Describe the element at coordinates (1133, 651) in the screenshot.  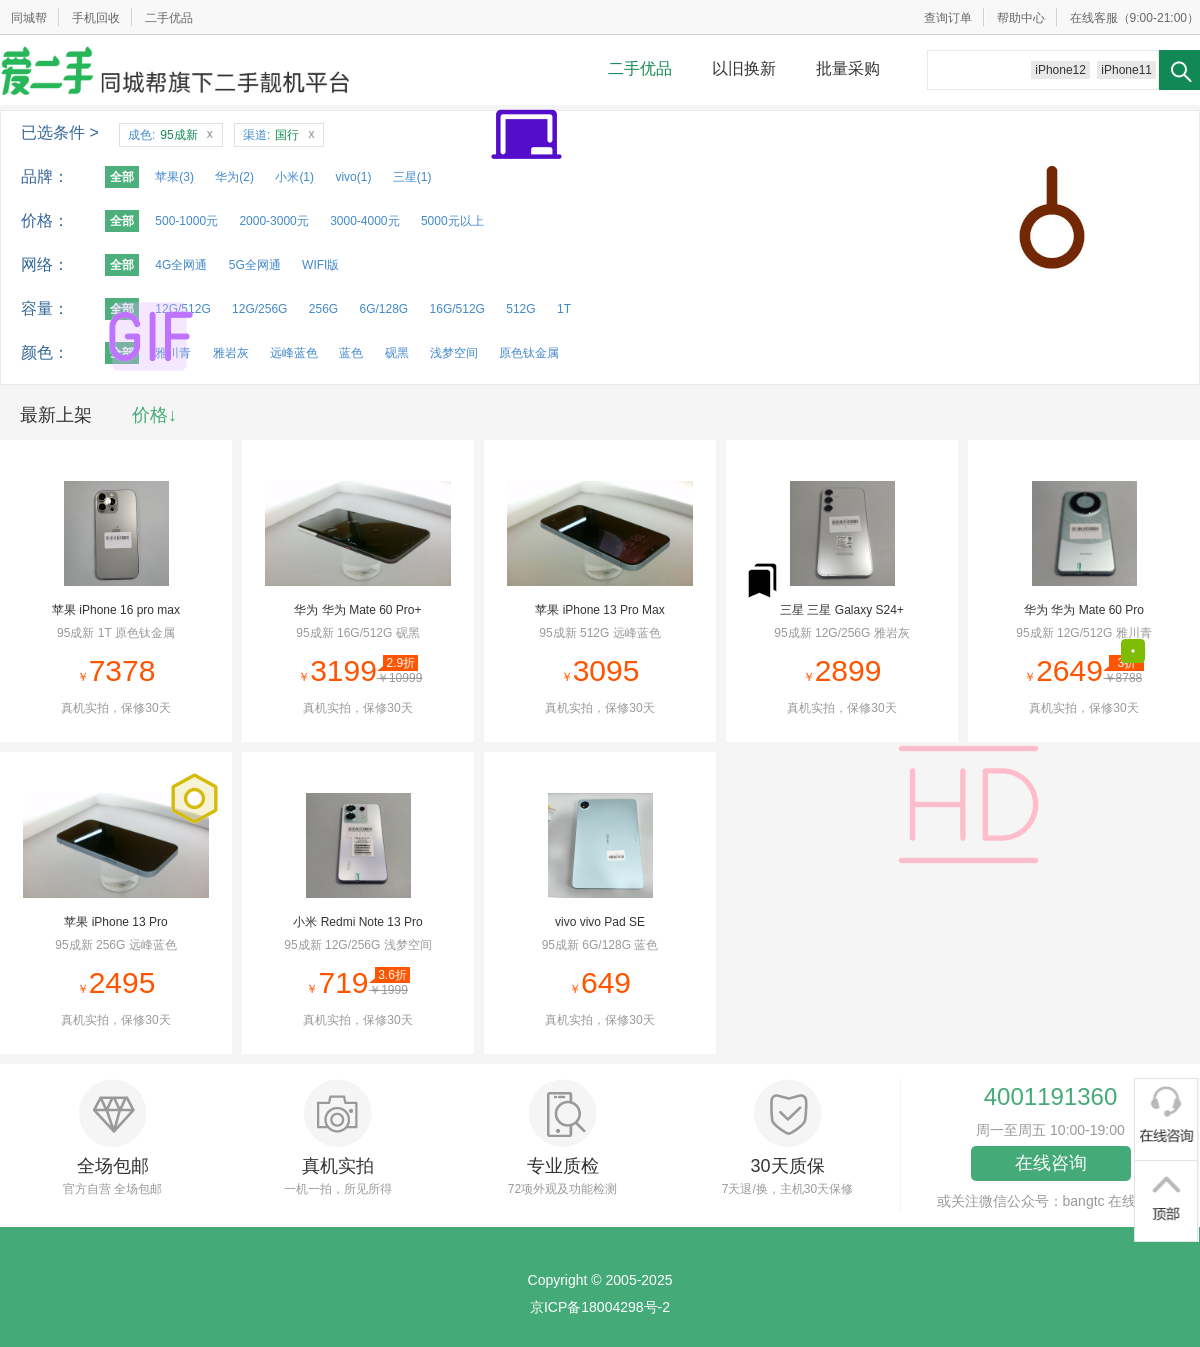
I see `indicates a roll result of one` at that location.